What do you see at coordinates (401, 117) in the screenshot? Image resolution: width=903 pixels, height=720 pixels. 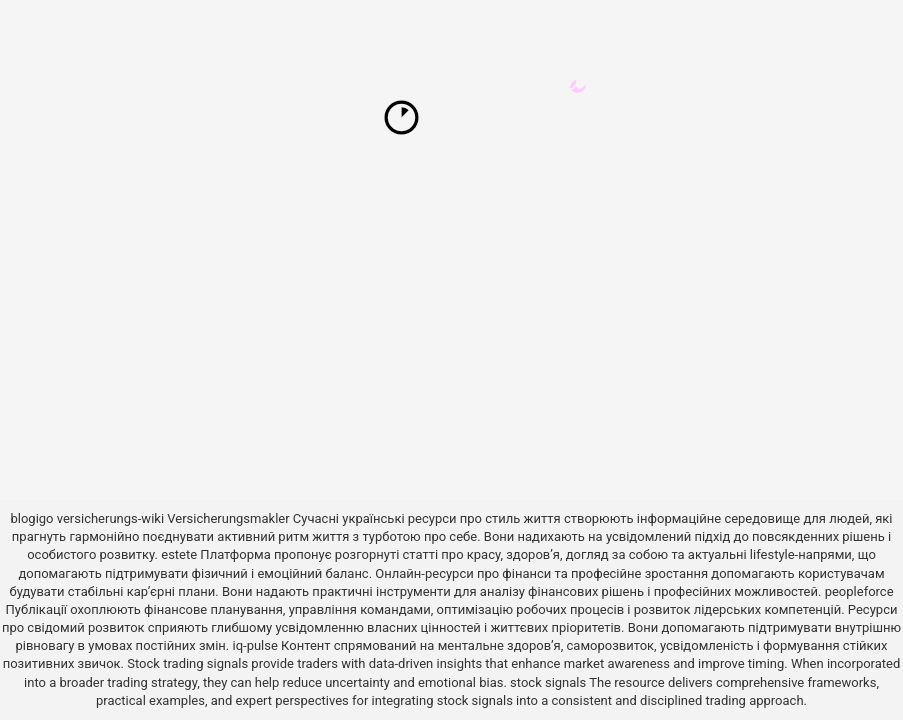 I see `indicates 25% progress or completion status` at bounding box center [401, 117].